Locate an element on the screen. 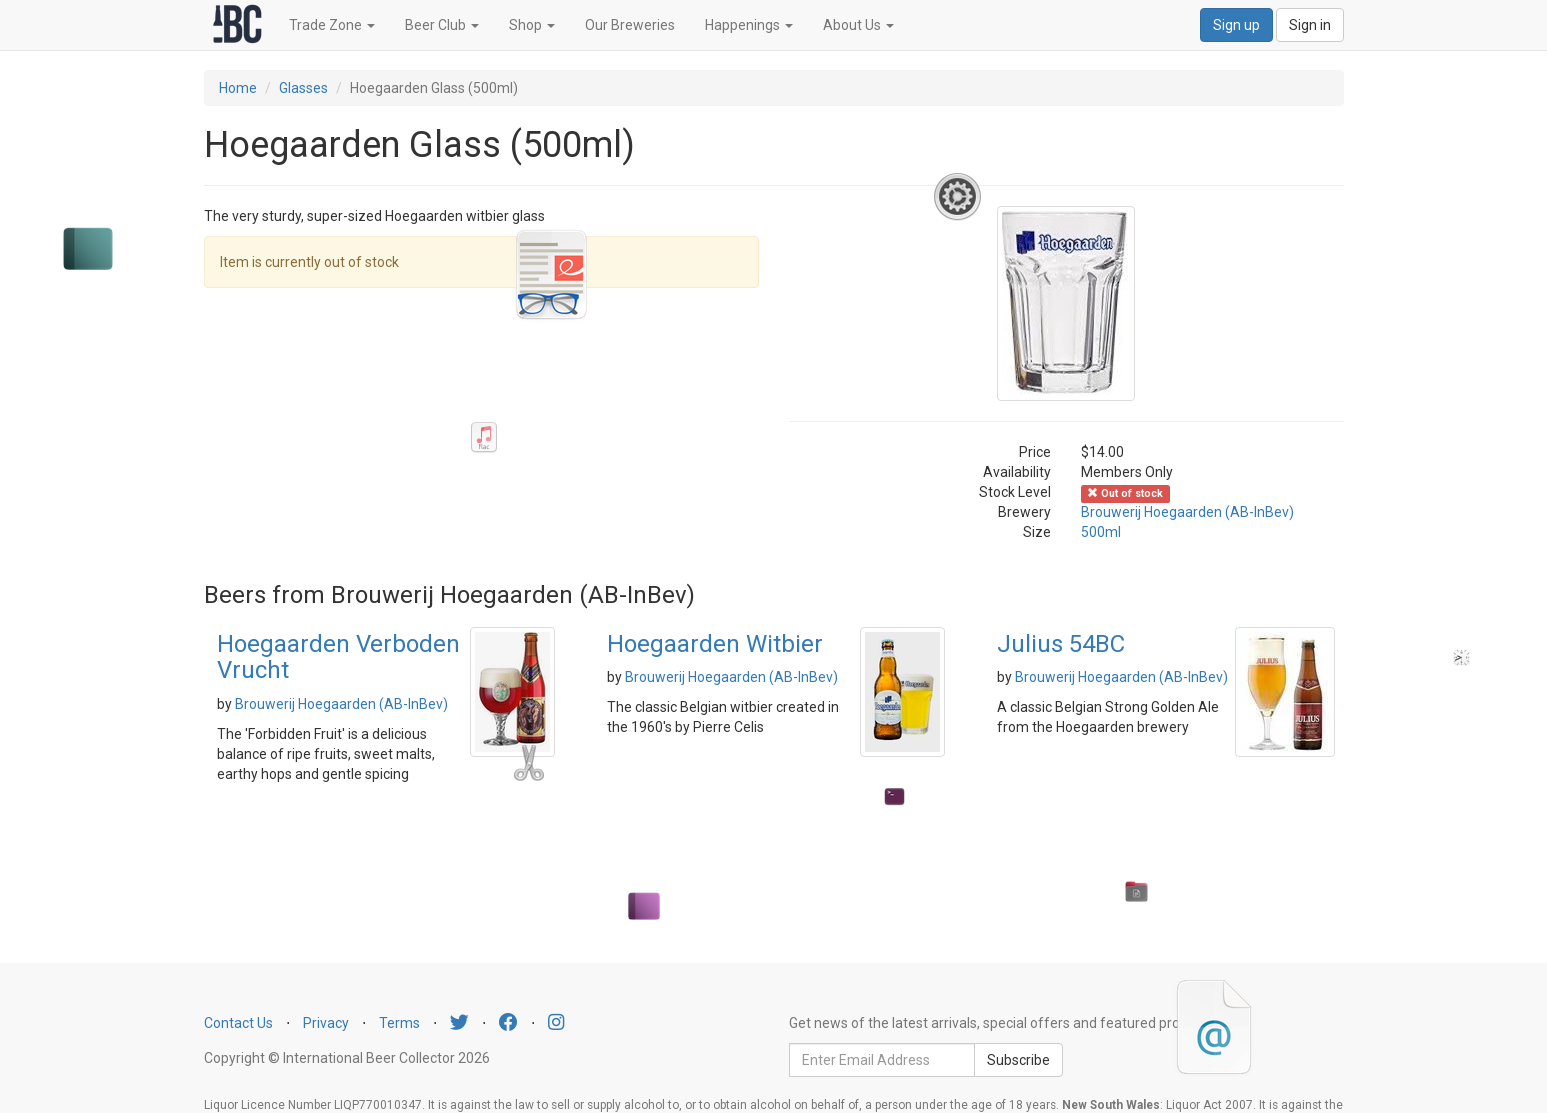 The width and height of the screenshot is (1547, 1113). open the terminal application is located at coordinates (894, 796).